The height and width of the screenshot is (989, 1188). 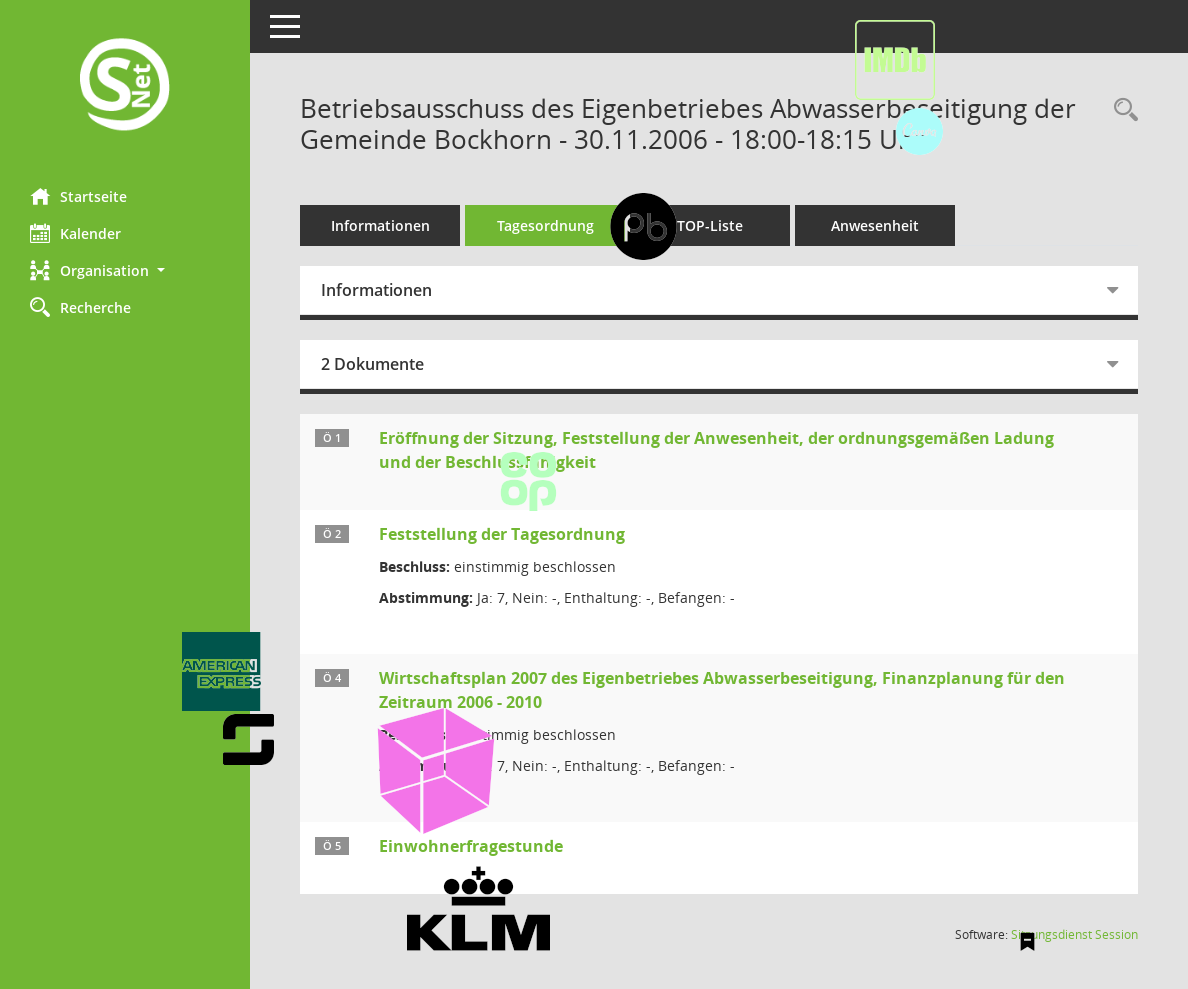 I want to click on pay with American Express, so click(x=221, y=671).